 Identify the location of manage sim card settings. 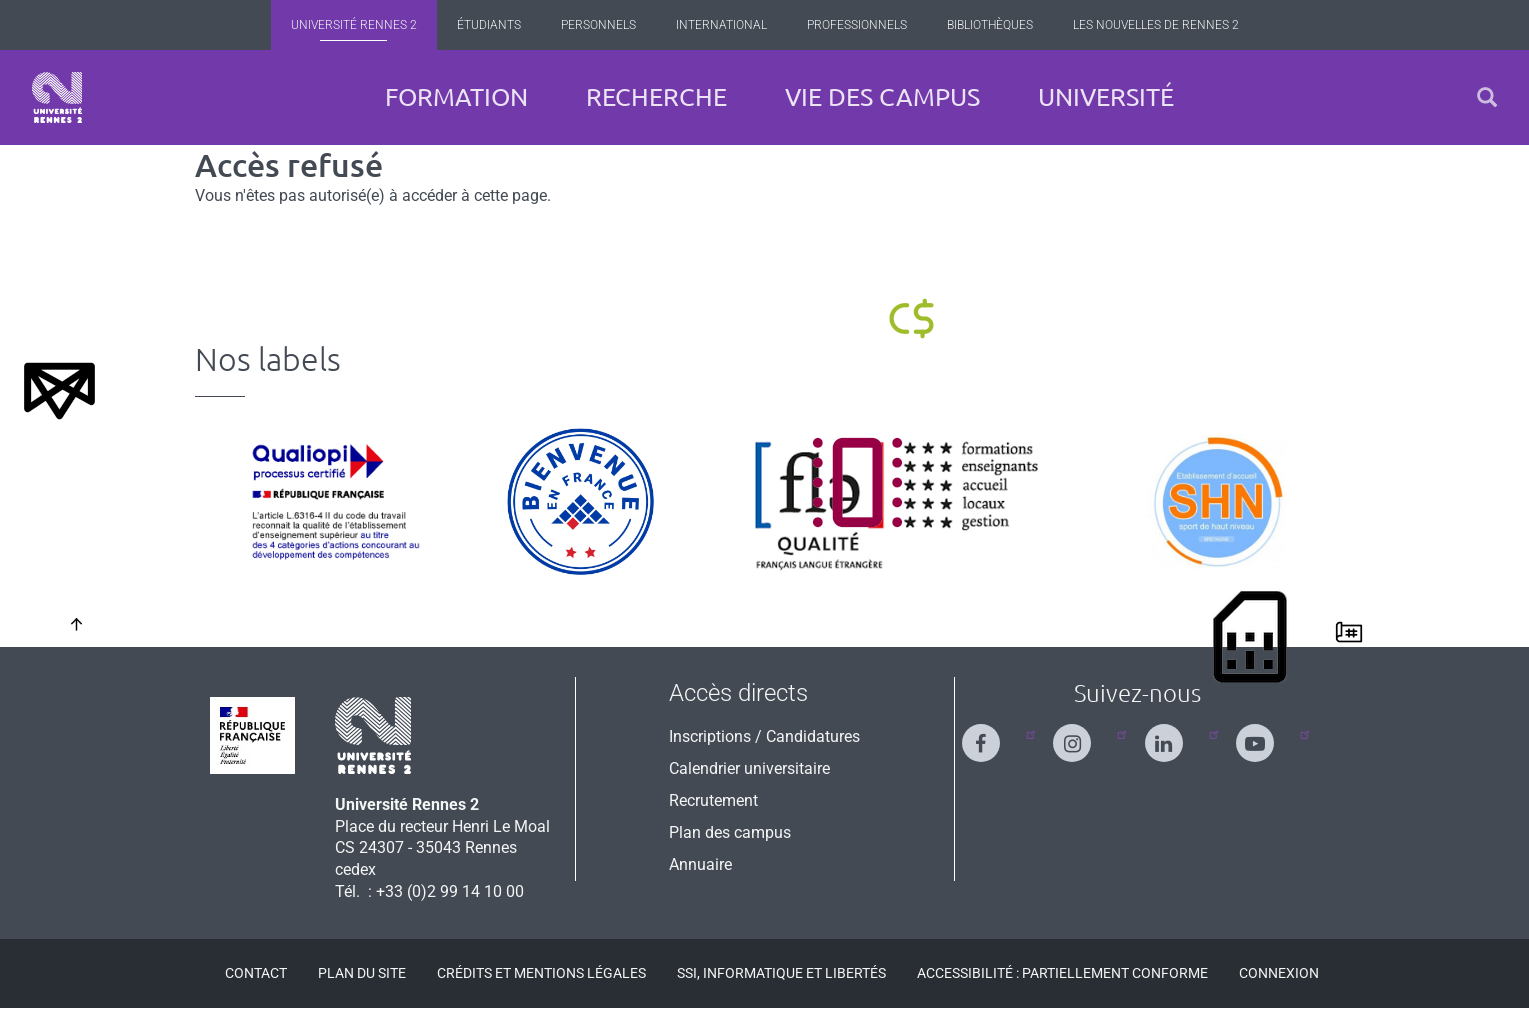
(1250, 637).